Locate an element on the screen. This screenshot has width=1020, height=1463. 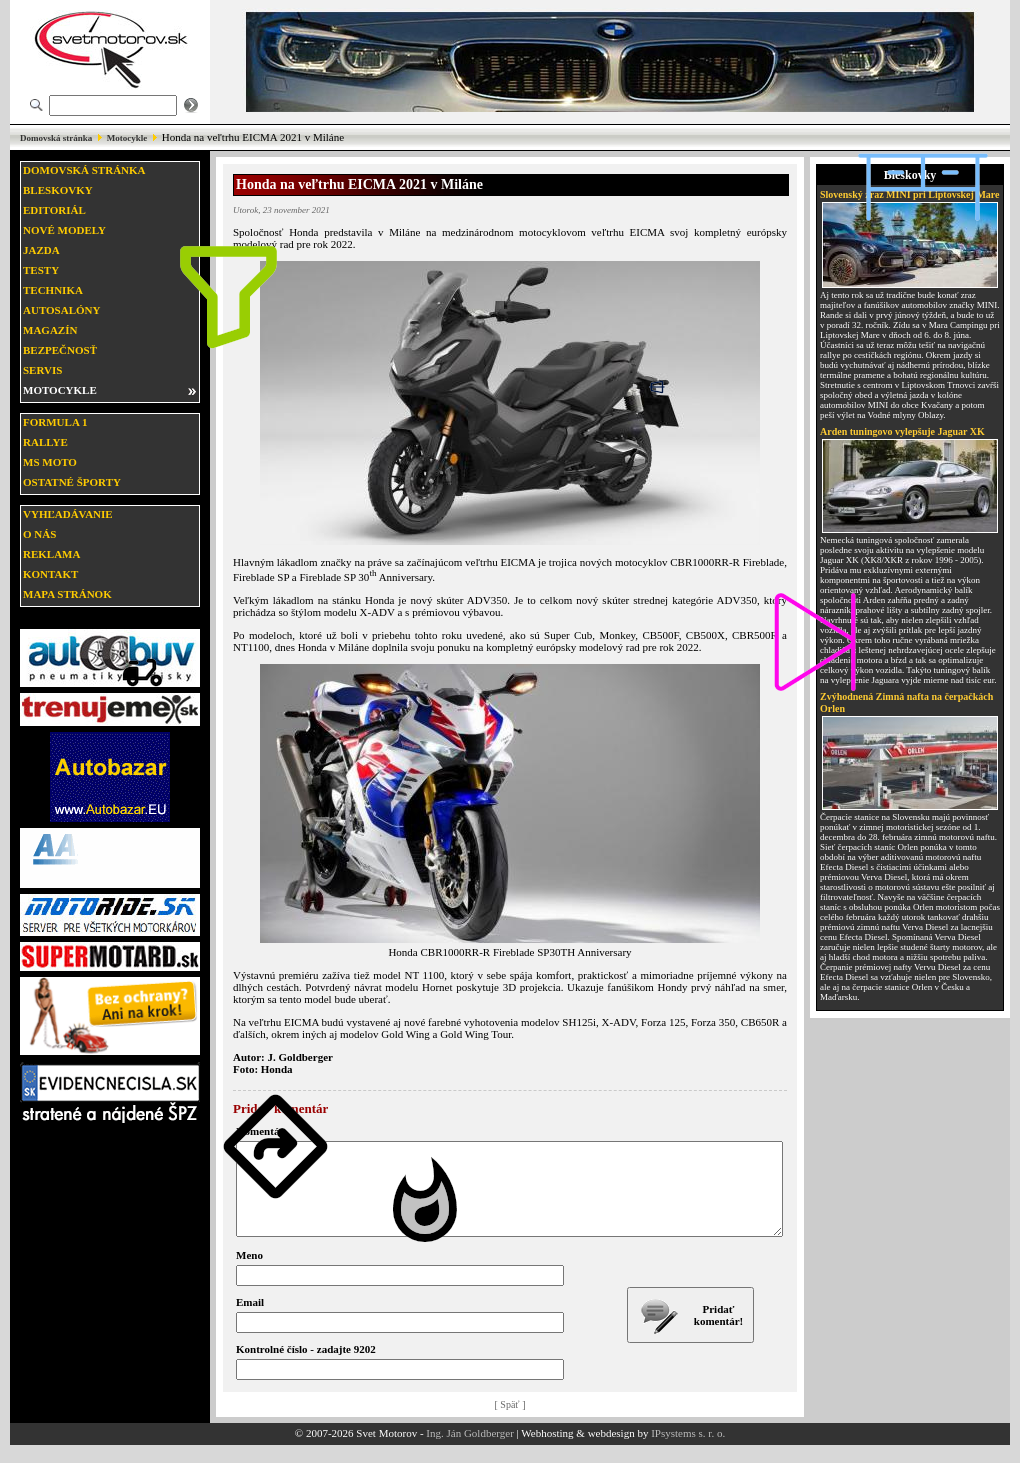
skip to the next track or media item is located at coordinates (815, 642).